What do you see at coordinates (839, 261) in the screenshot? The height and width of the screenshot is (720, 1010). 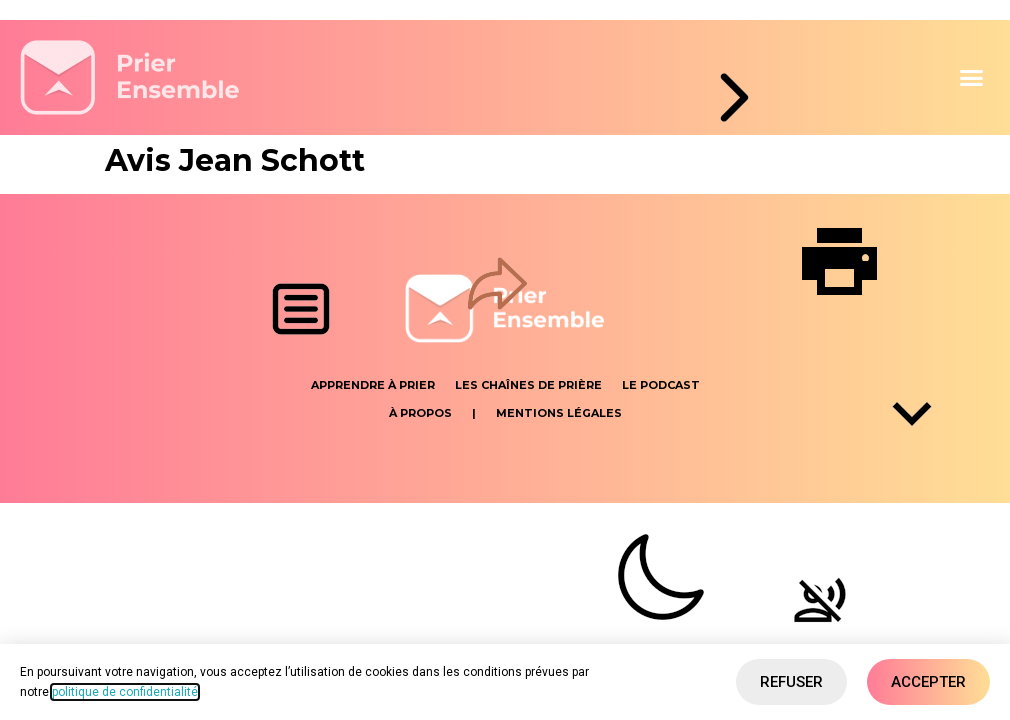 I see `print current document or page` at bounding box center [839, 261].